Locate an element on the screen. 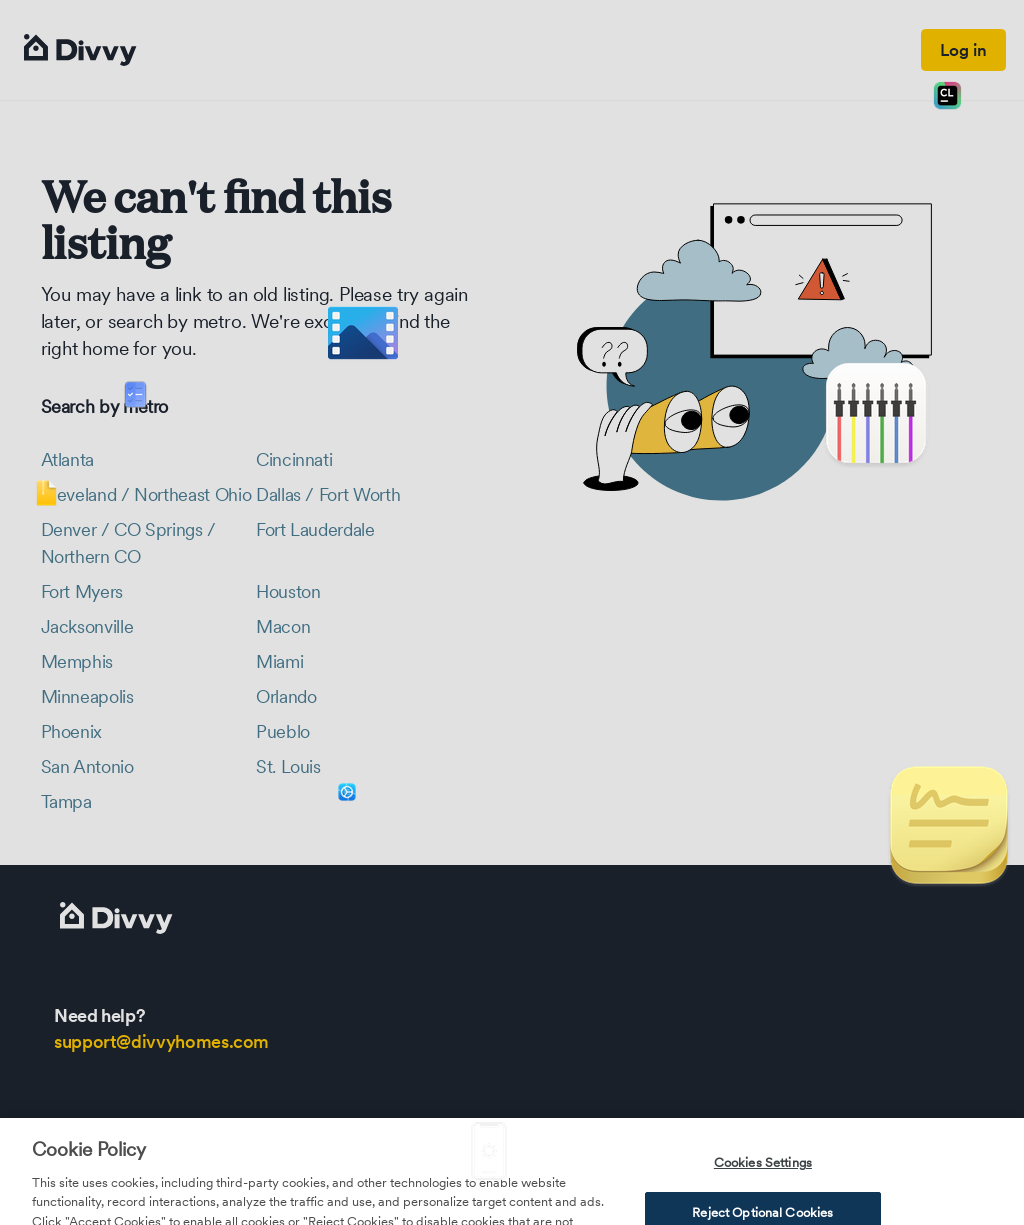 This screenshot has width=1024, height=1225. open the Stickies app for quick notes is located at coordinates (949, 825).